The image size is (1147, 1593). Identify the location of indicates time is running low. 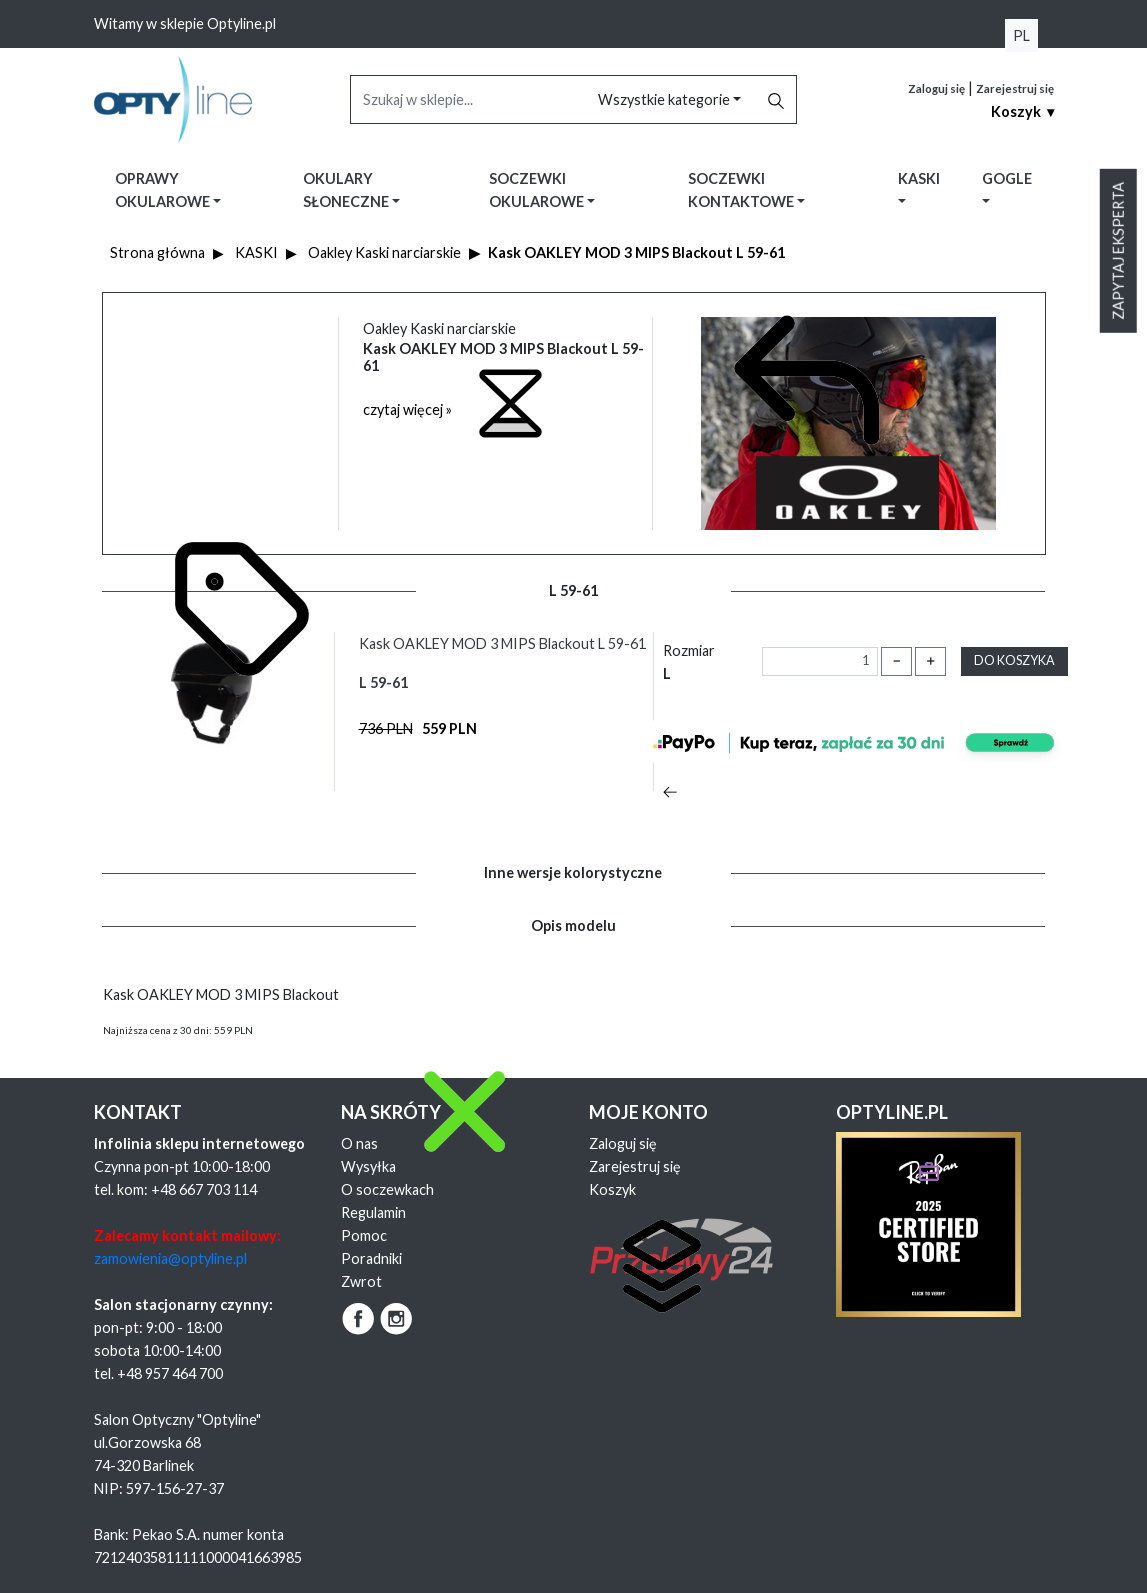
(510, 403).